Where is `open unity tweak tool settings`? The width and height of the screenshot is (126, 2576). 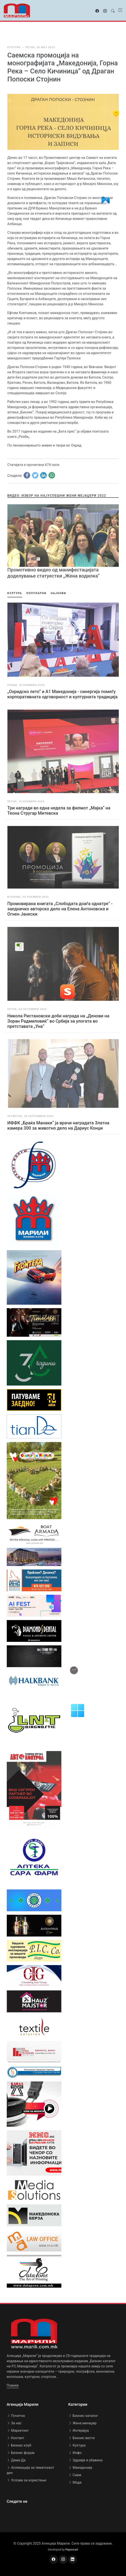 open unity tweak tool settings is located at coordinates (19, 947).